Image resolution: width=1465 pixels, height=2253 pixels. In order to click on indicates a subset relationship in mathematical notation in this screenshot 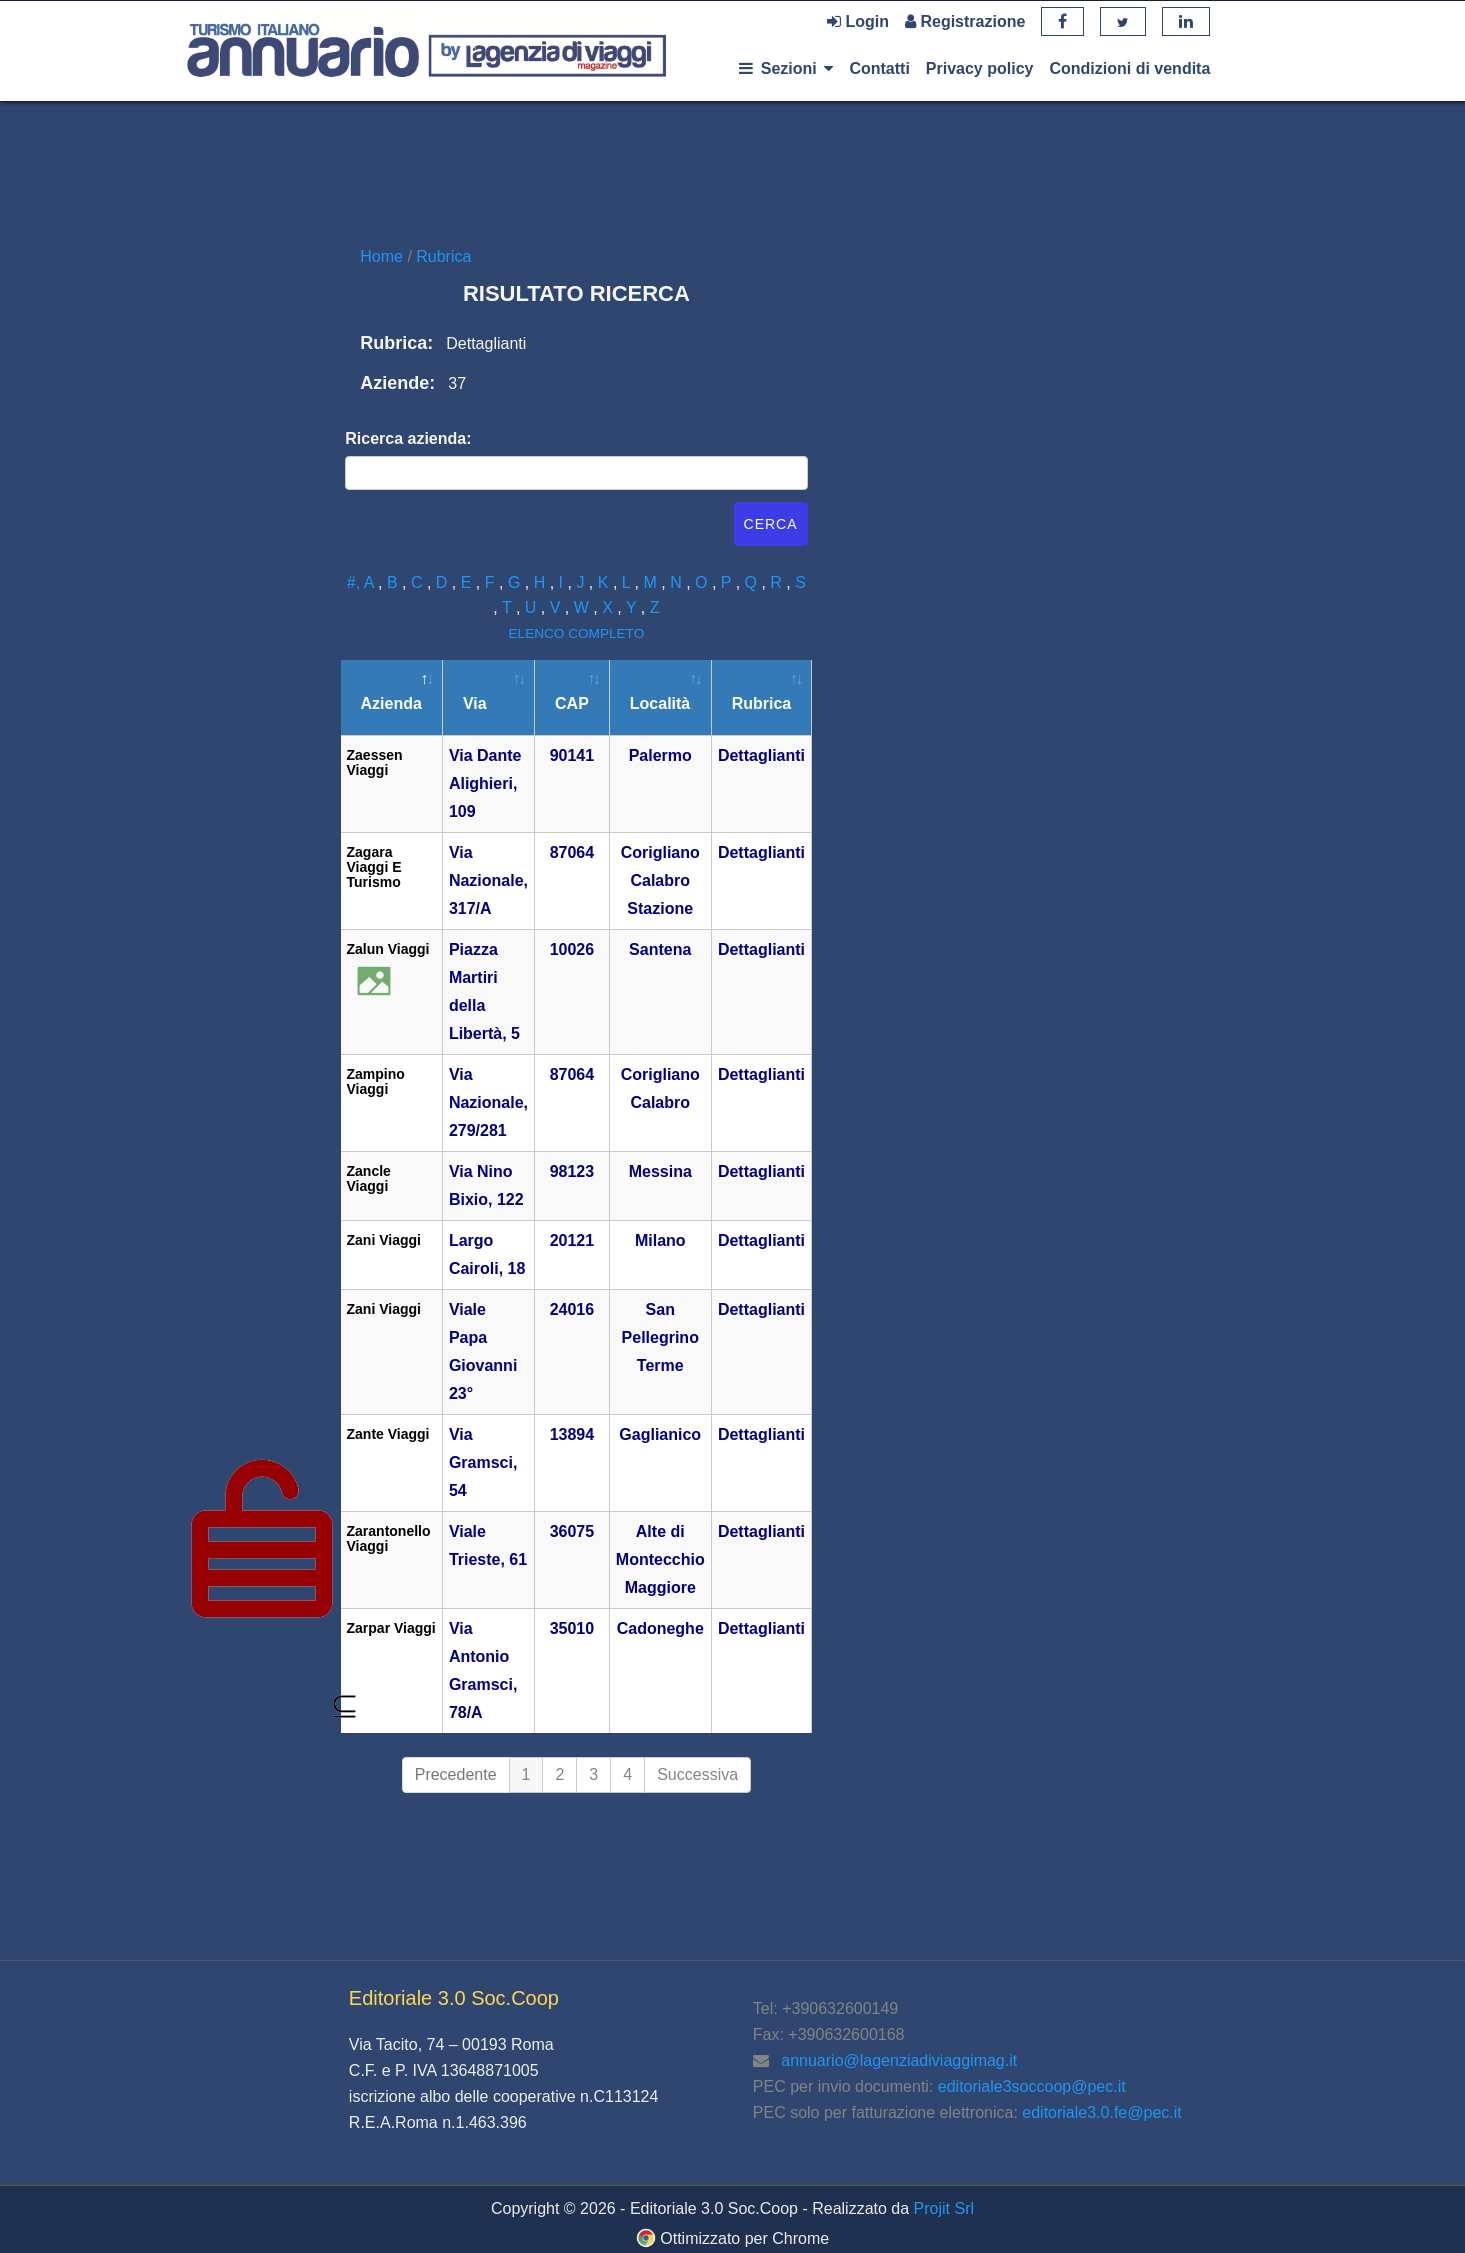, I will do `click(345, 1706)`.